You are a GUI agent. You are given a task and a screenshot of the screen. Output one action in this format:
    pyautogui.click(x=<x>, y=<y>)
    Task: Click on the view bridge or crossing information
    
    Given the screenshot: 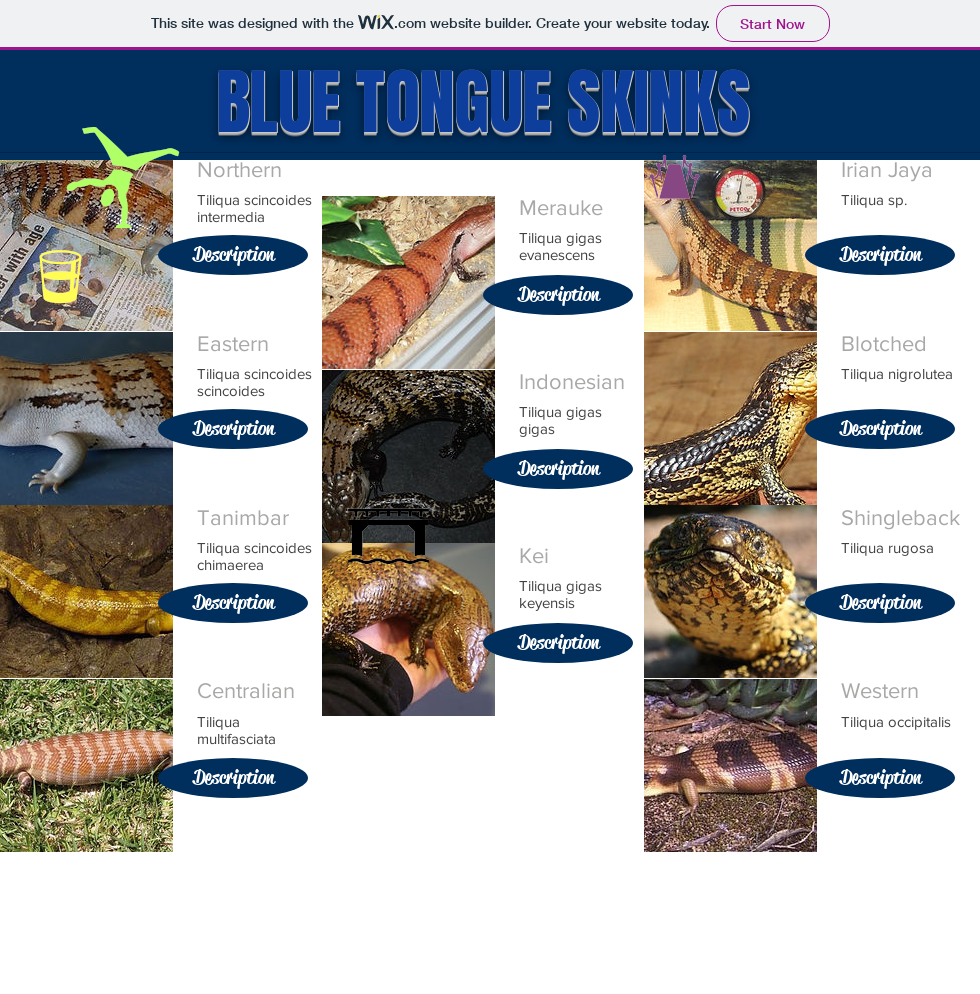 What is the action you would take?
    pyautogui.click(x=388, y=526)
    